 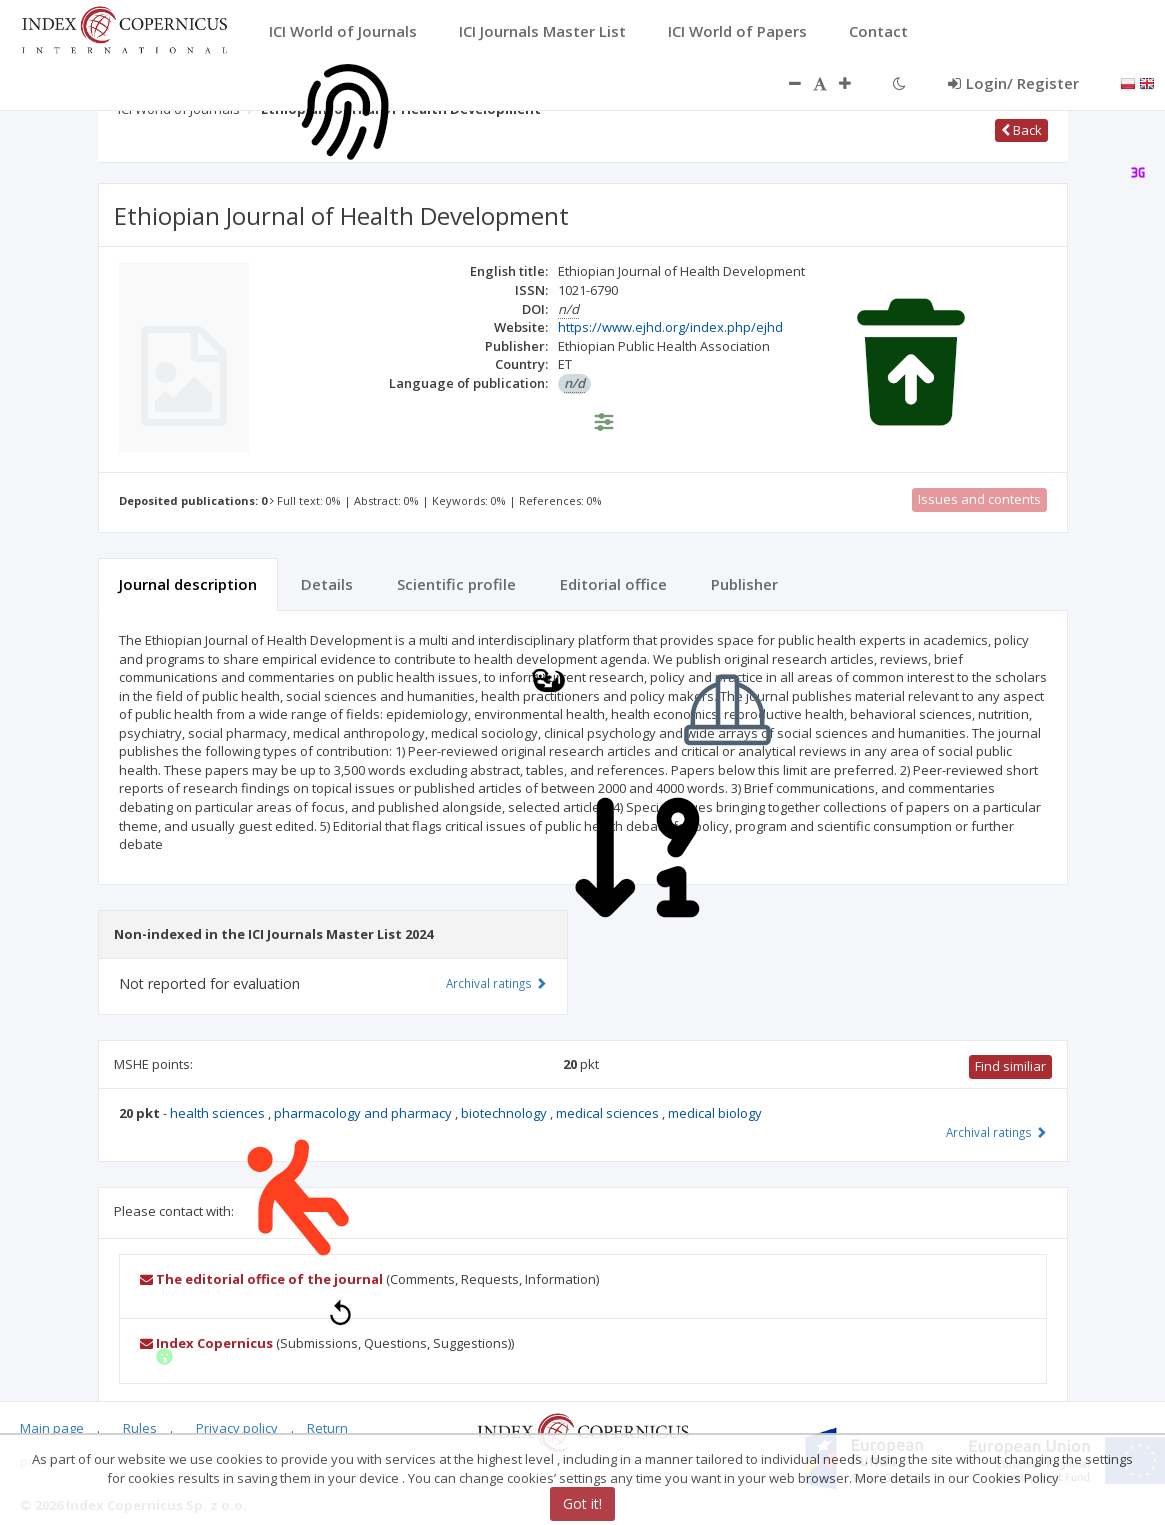 I want to click on authenticate with fingerprint, so click(x=348, y=112).